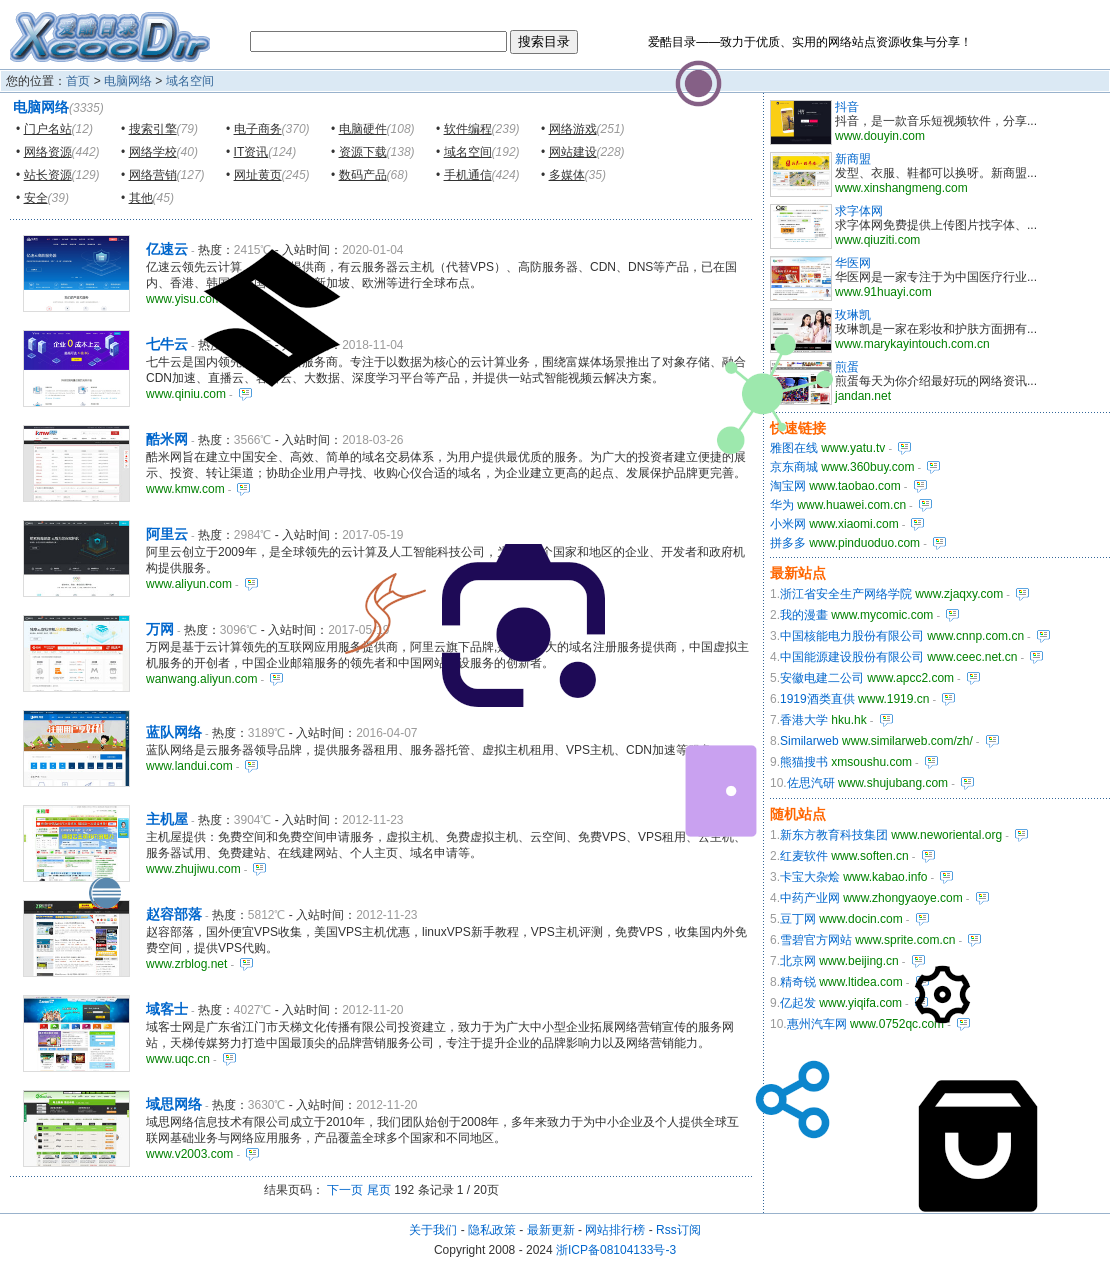  Describe the element at coordinates (794, 1099) in the screenshot. I see `share this content` at that location.